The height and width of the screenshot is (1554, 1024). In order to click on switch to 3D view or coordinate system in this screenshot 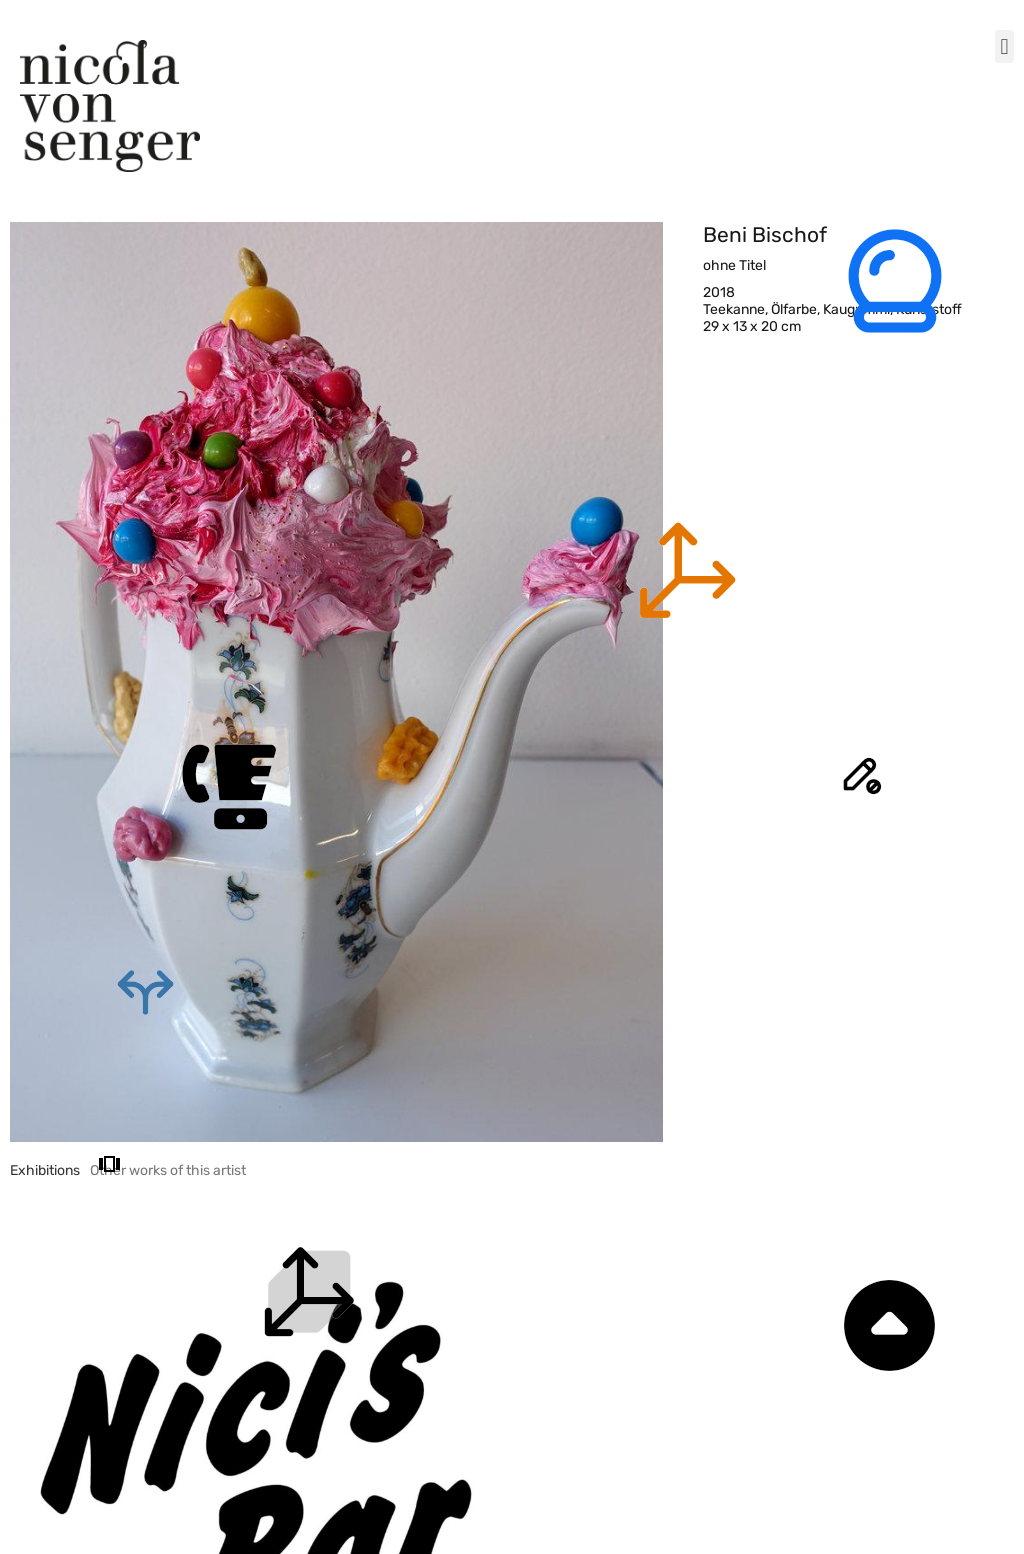, I will do `click(682, 576)`.